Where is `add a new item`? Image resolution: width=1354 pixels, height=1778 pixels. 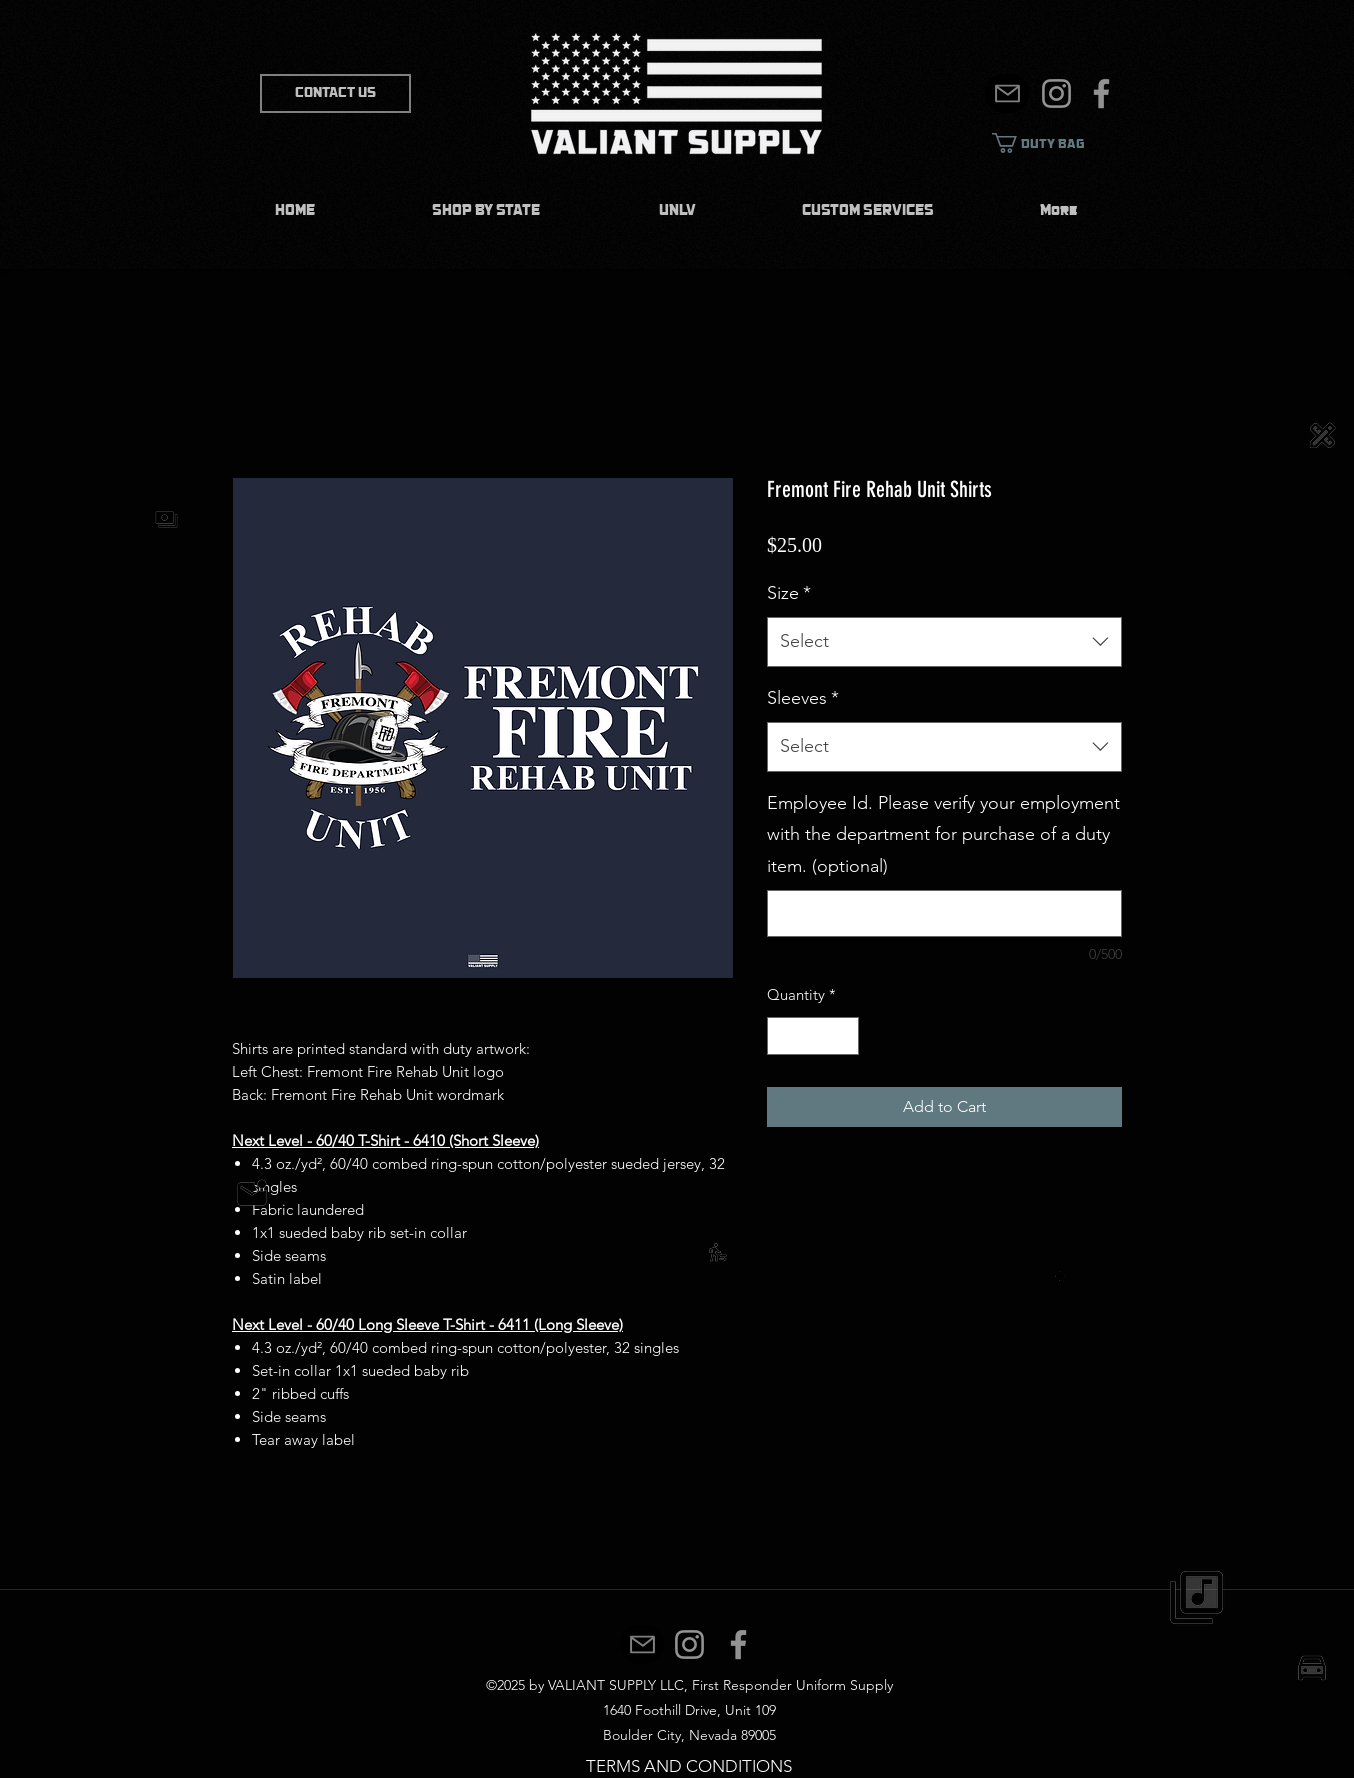
add a new item is located at coordinates (1060, 1276).